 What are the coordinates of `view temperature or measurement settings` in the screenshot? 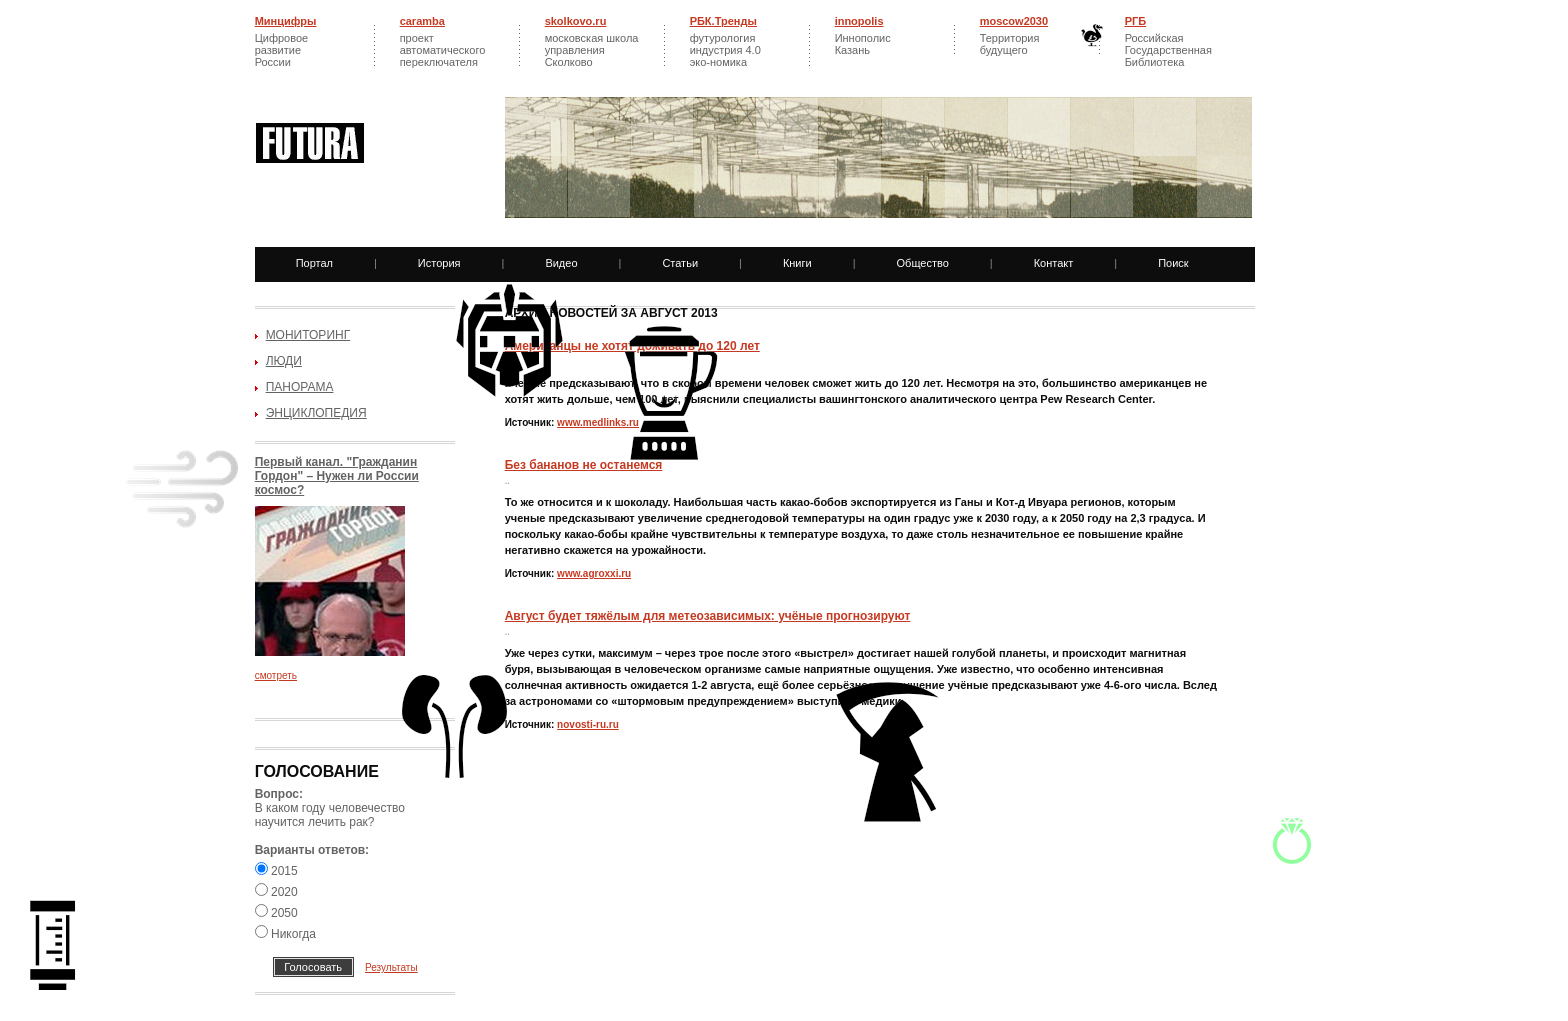 It's located at (53, 945).